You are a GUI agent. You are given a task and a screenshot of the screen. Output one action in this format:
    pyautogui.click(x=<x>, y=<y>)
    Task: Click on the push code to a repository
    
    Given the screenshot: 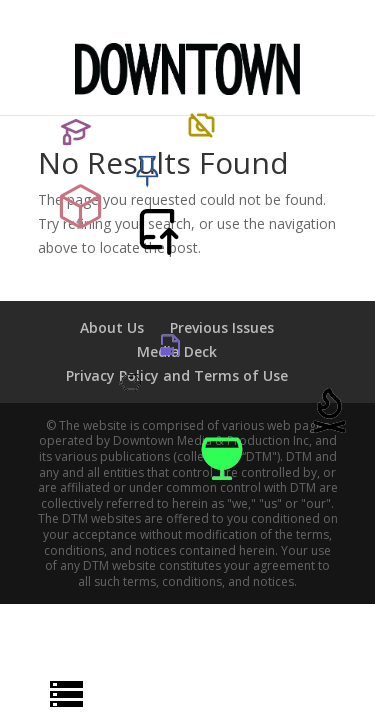 What is the action you would take?
    pyautogui.click(x=157, y=232)
    